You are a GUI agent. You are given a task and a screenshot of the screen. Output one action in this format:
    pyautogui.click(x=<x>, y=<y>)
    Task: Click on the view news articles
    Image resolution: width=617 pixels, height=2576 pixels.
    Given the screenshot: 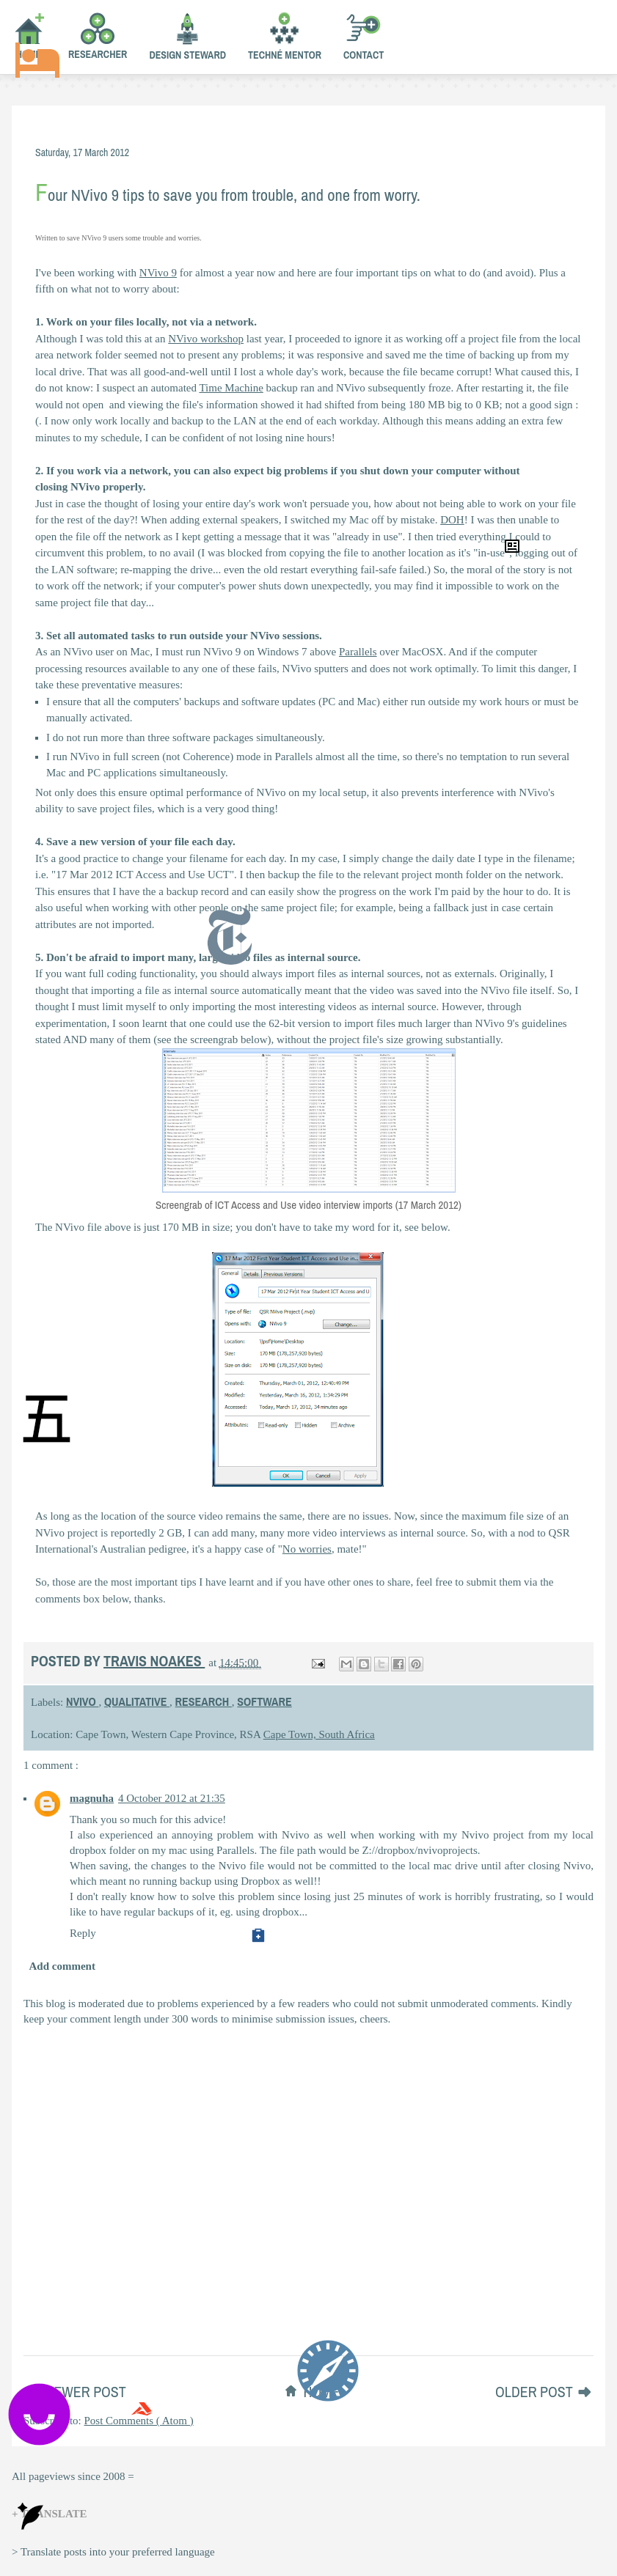 What is the action you would take?
    pyautogui.click(x=512, y=546)
    